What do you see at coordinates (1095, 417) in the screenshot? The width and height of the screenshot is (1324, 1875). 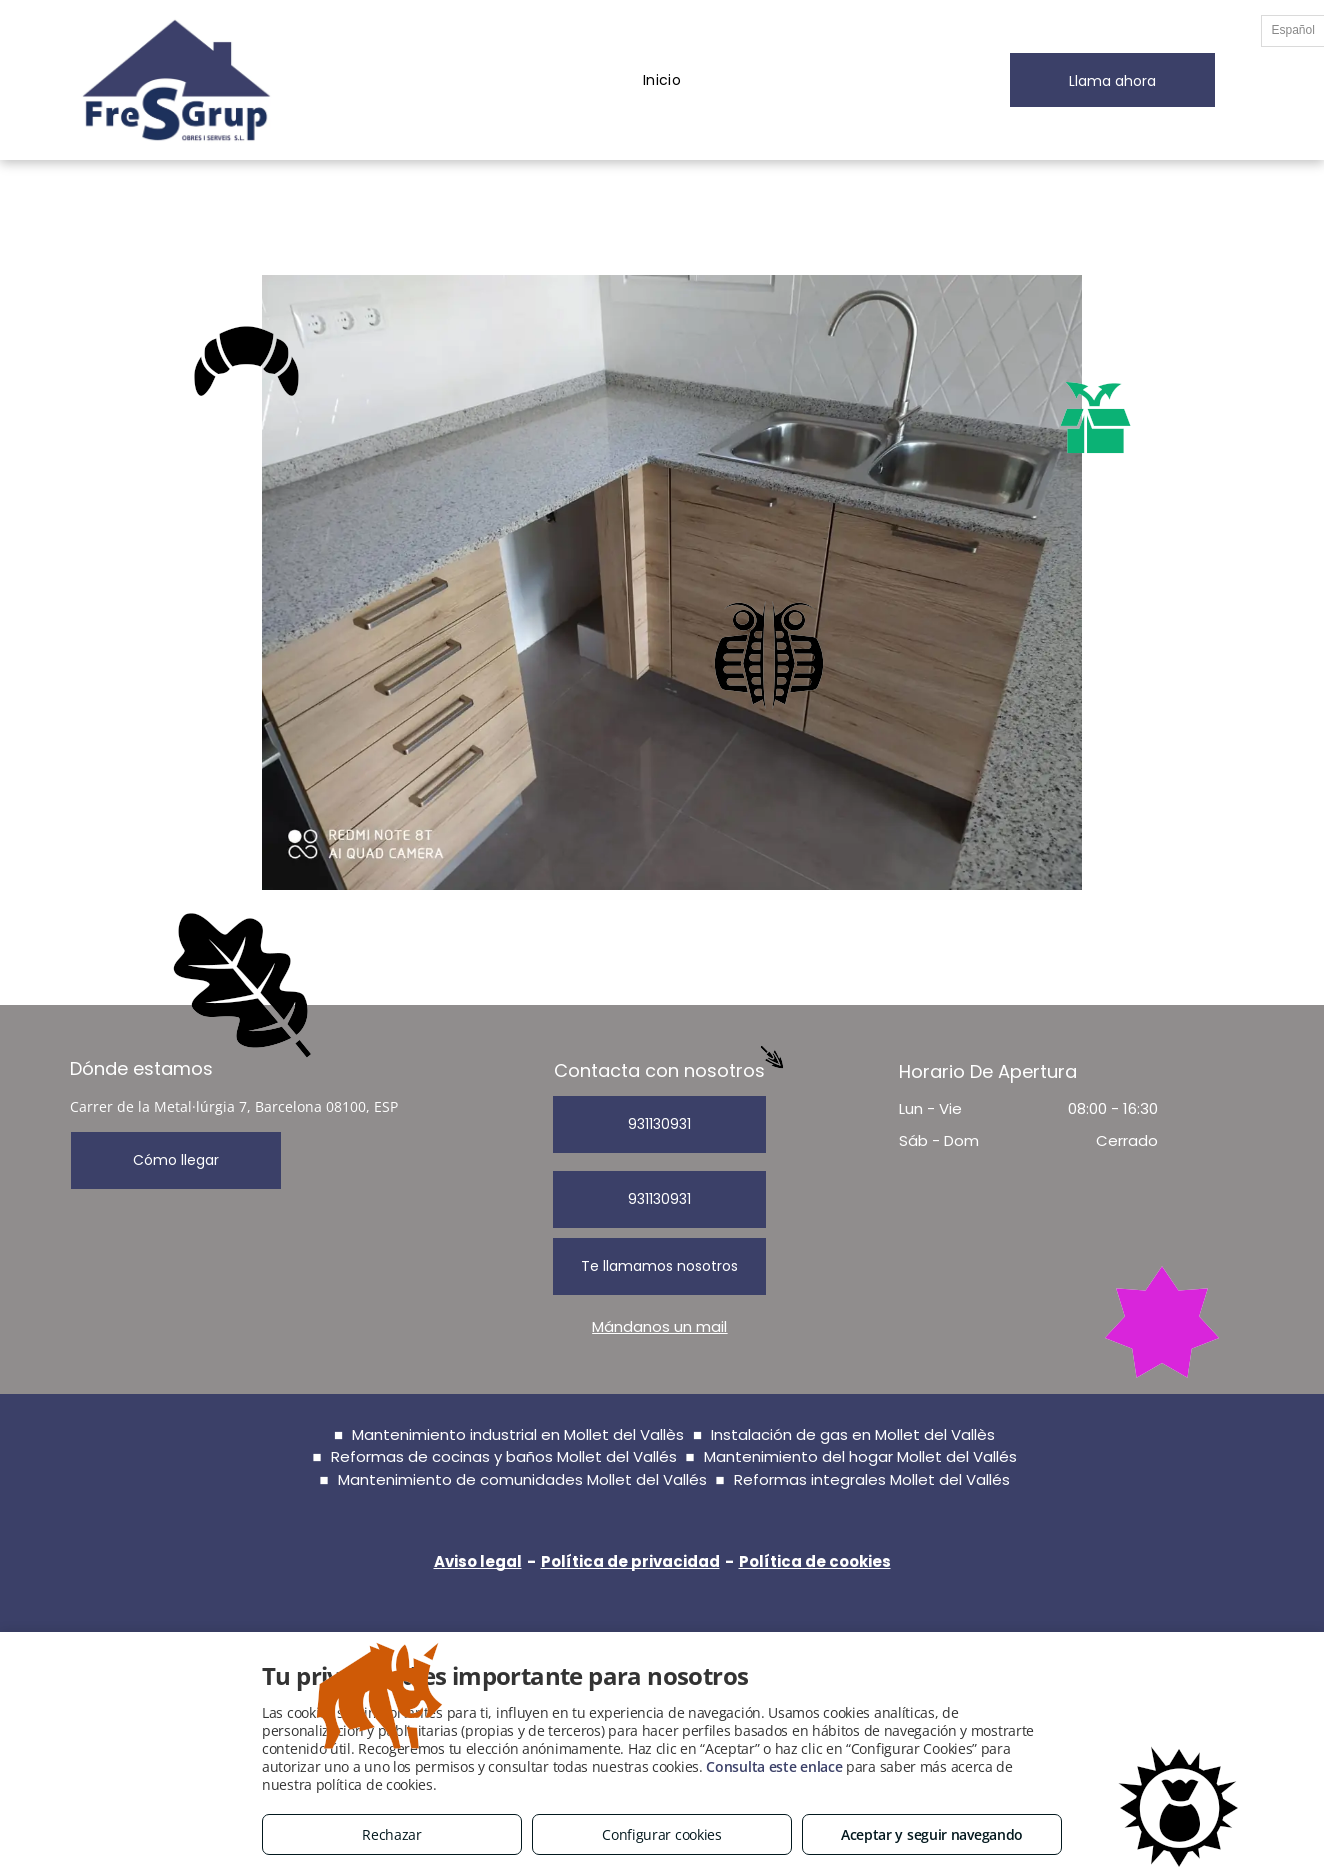 I see `unpack or open a delivery` at bounding box center [1095, 417].